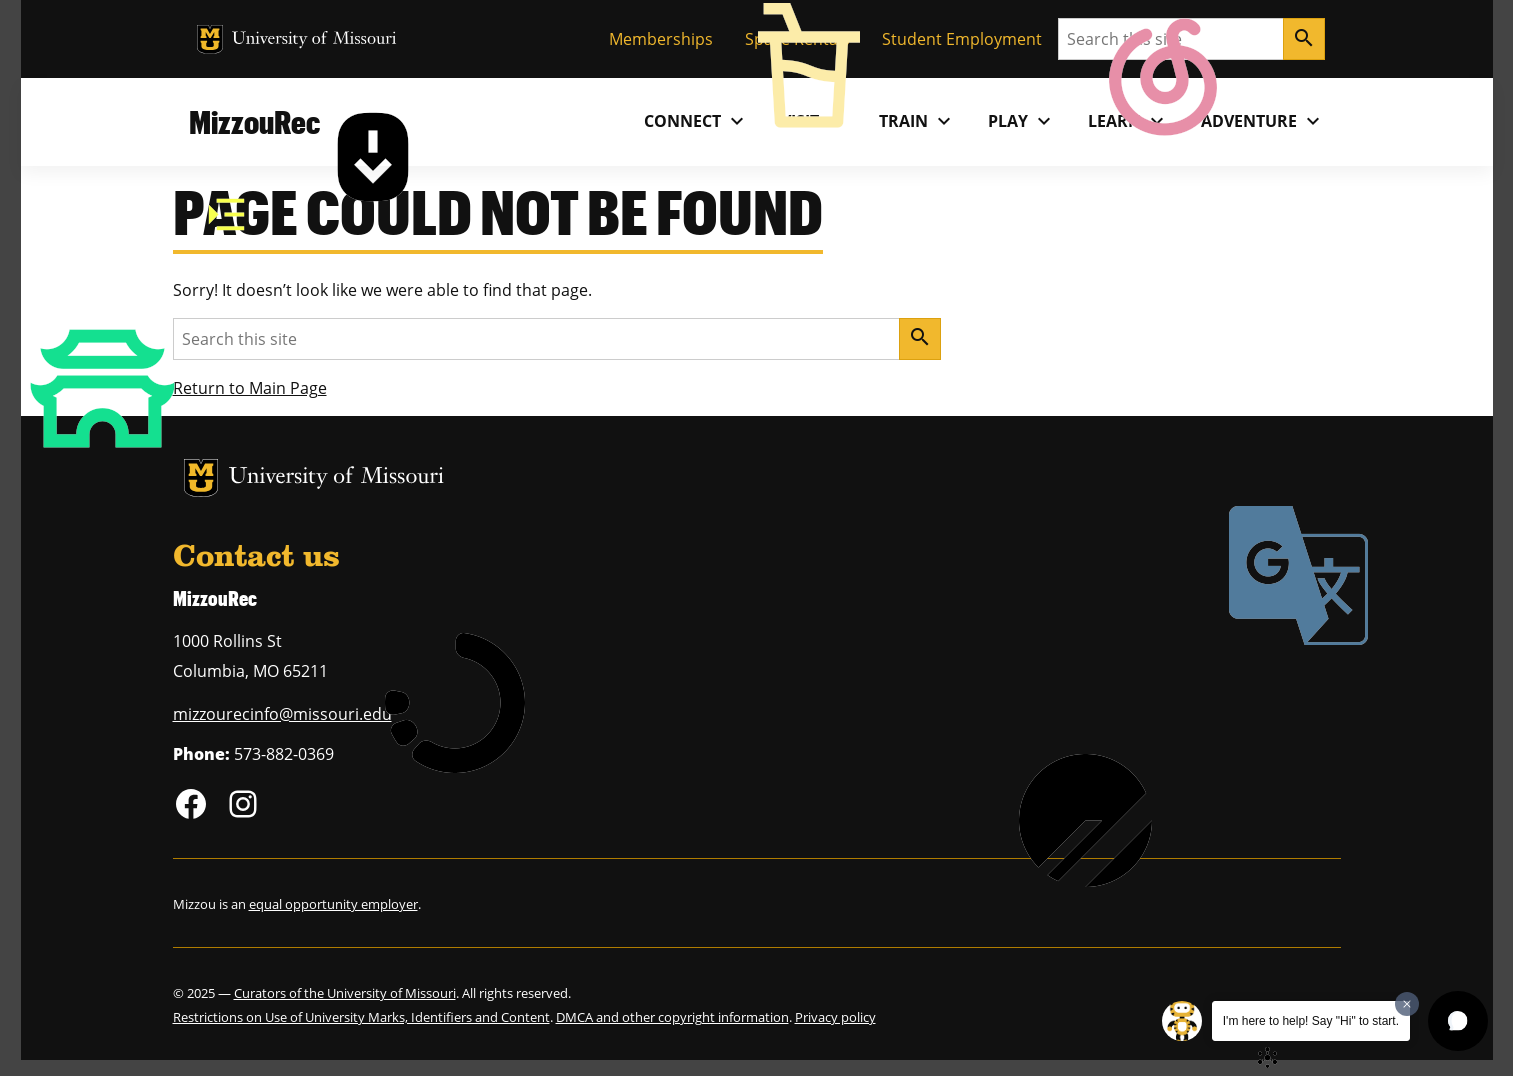  Describe the element at coordinates (1163, 77) in the screenshot. I see `open netease cloud music app` at that location.